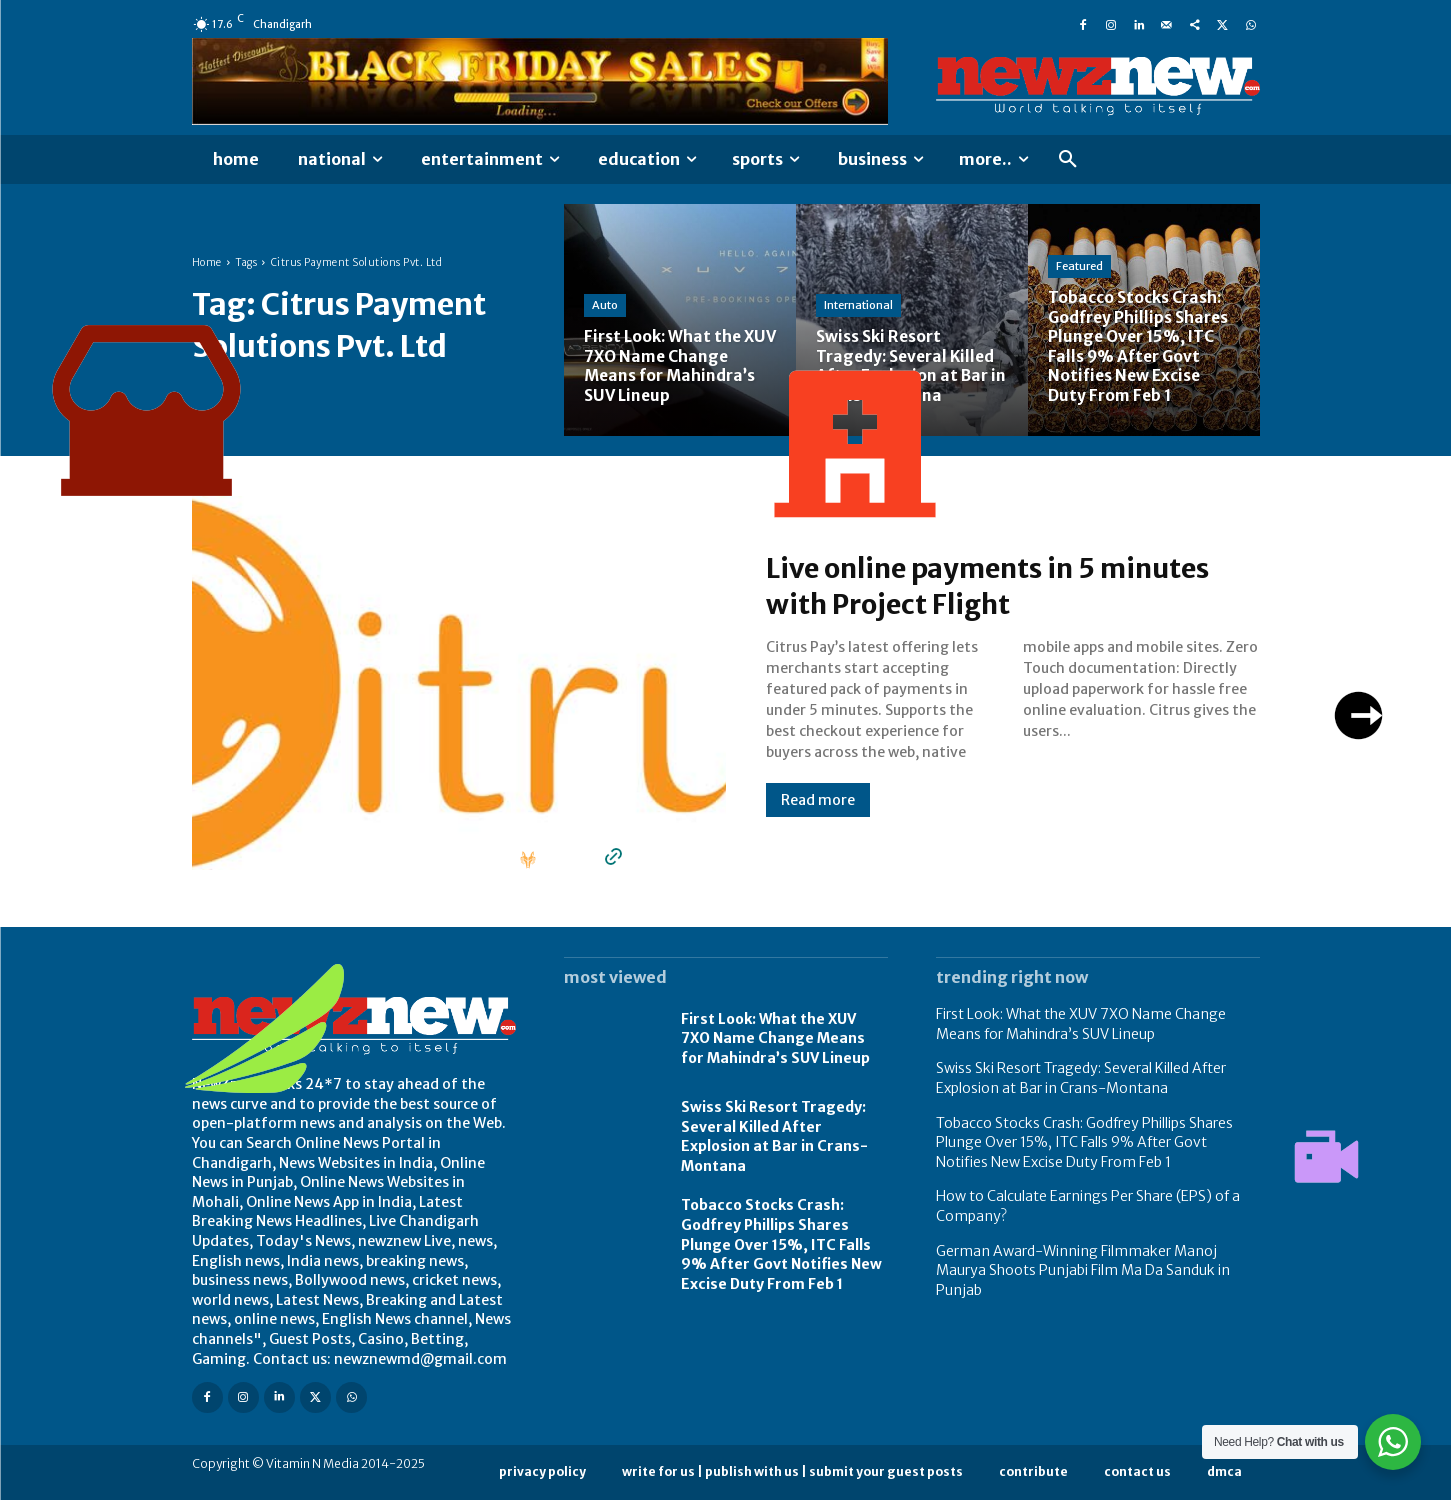 Image resolution: width=1451 pixels, height=1500 pixels. Describe the element at coordinates (1358, 715) in the screenshot. I see `log out of your account` at that location.